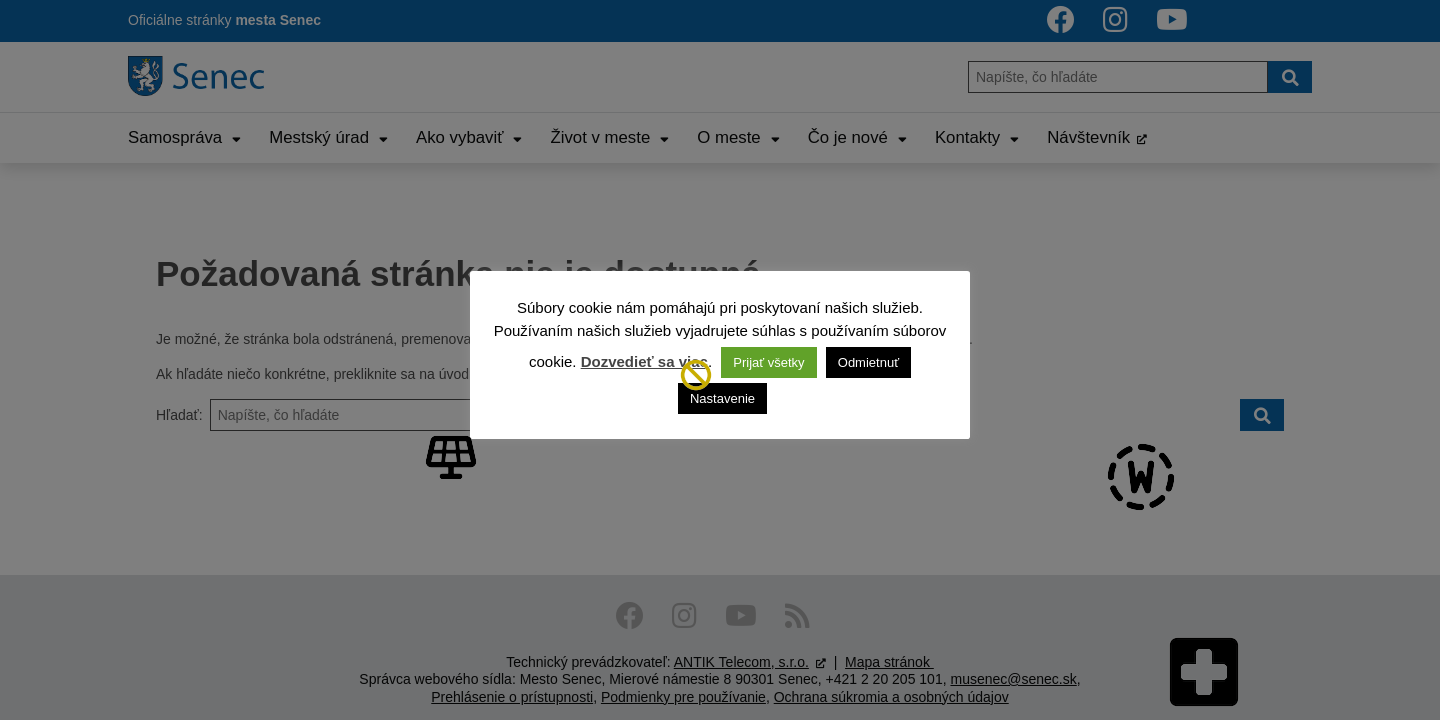 The image size is (1440, 720). I want to click on access solar energy or power settings, so click(451, 456).